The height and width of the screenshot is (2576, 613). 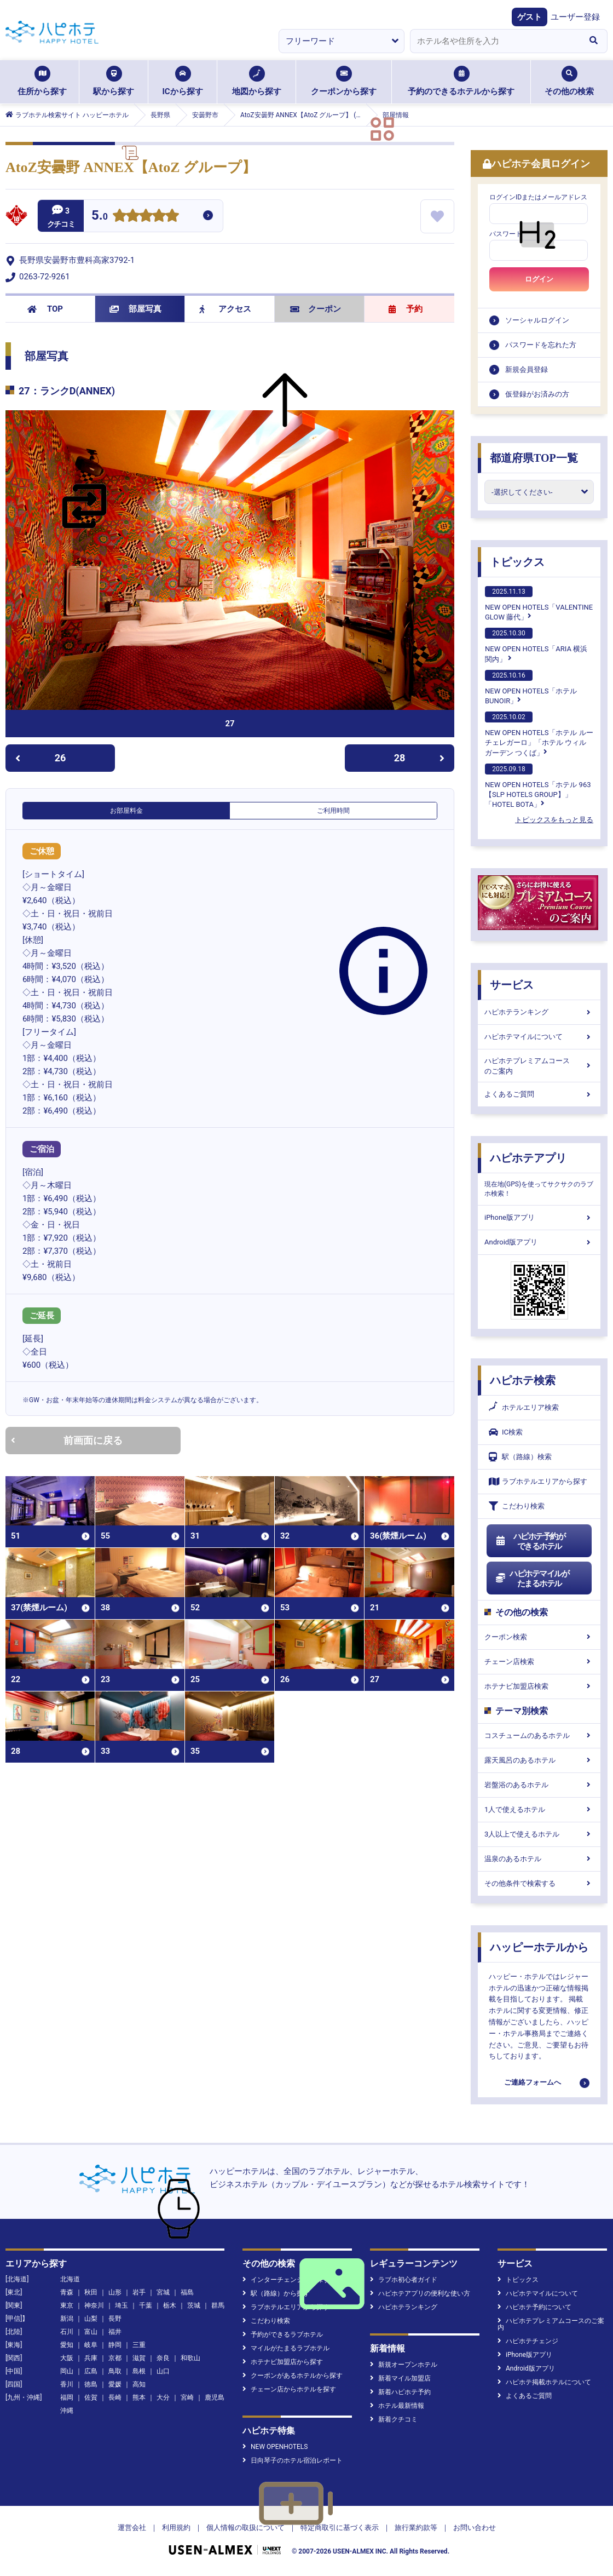 What do you see at coordinates (131, 153) in the screenshot?
I see `view document or manuscript` at bounding box center [131, 153].